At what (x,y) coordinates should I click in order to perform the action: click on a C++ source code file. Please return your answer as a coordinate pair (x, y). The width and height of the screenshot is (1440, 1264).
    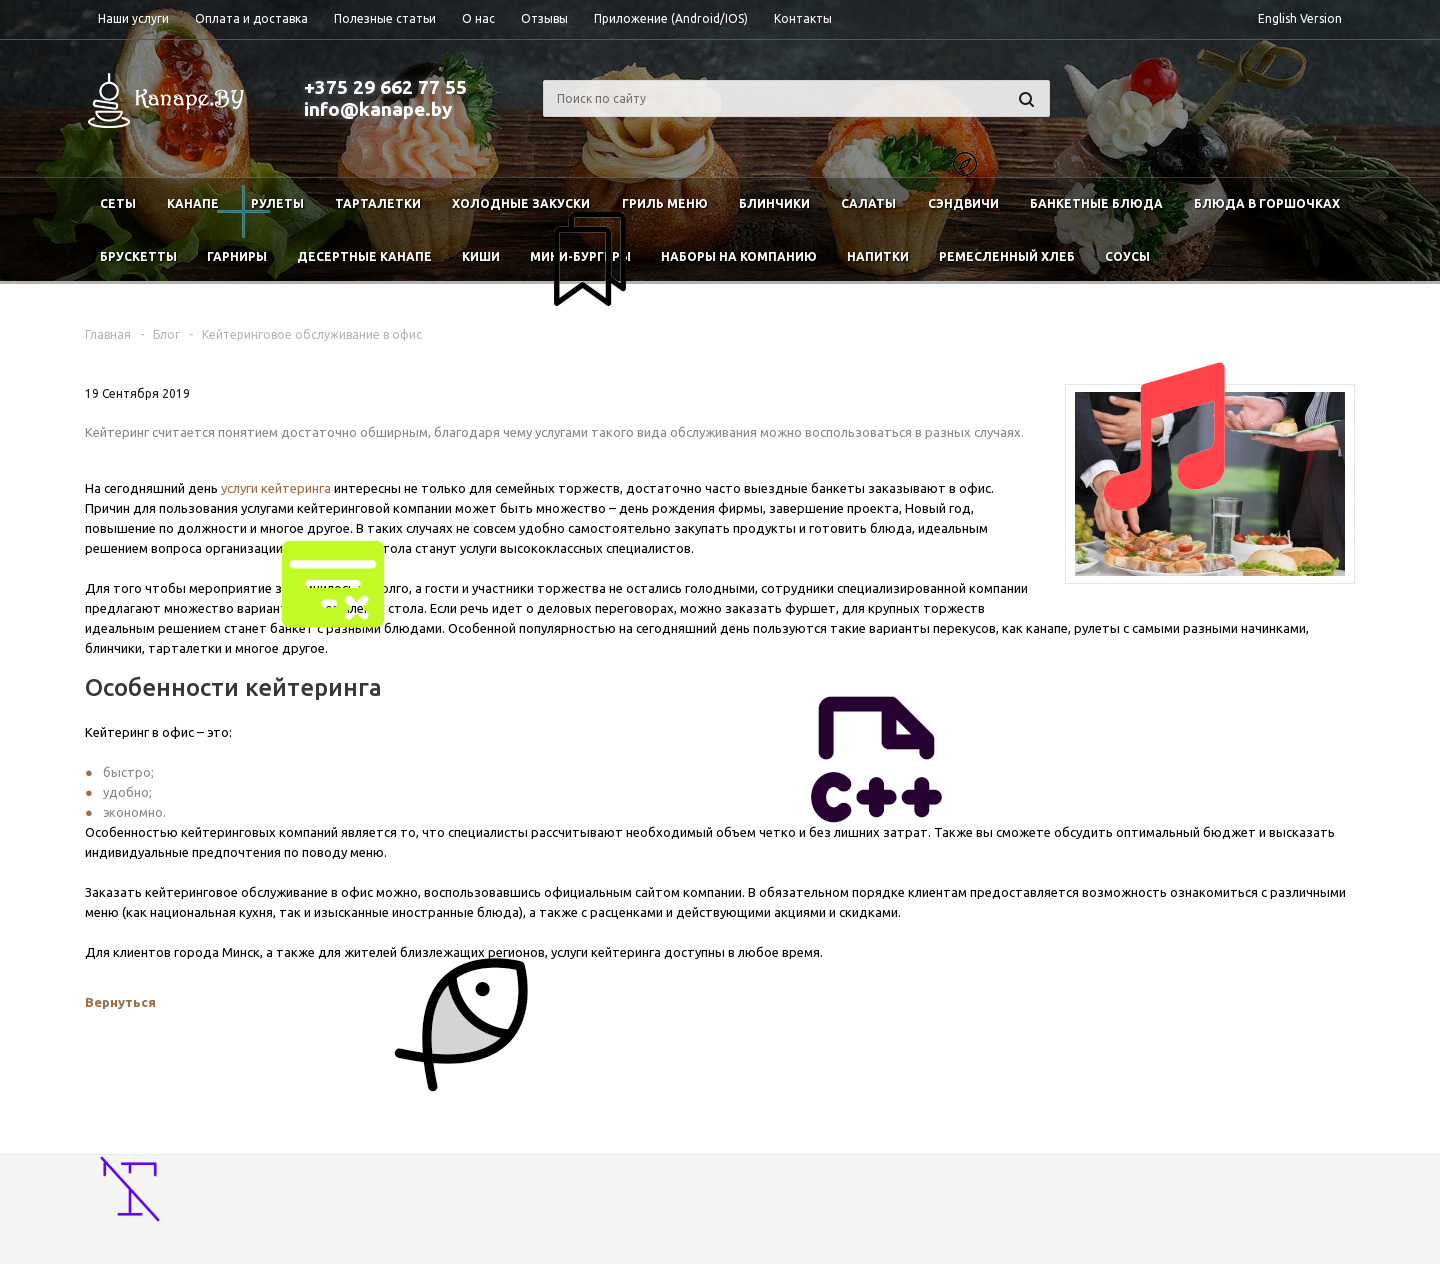
    Looking at the image, I should click on (876, 764).